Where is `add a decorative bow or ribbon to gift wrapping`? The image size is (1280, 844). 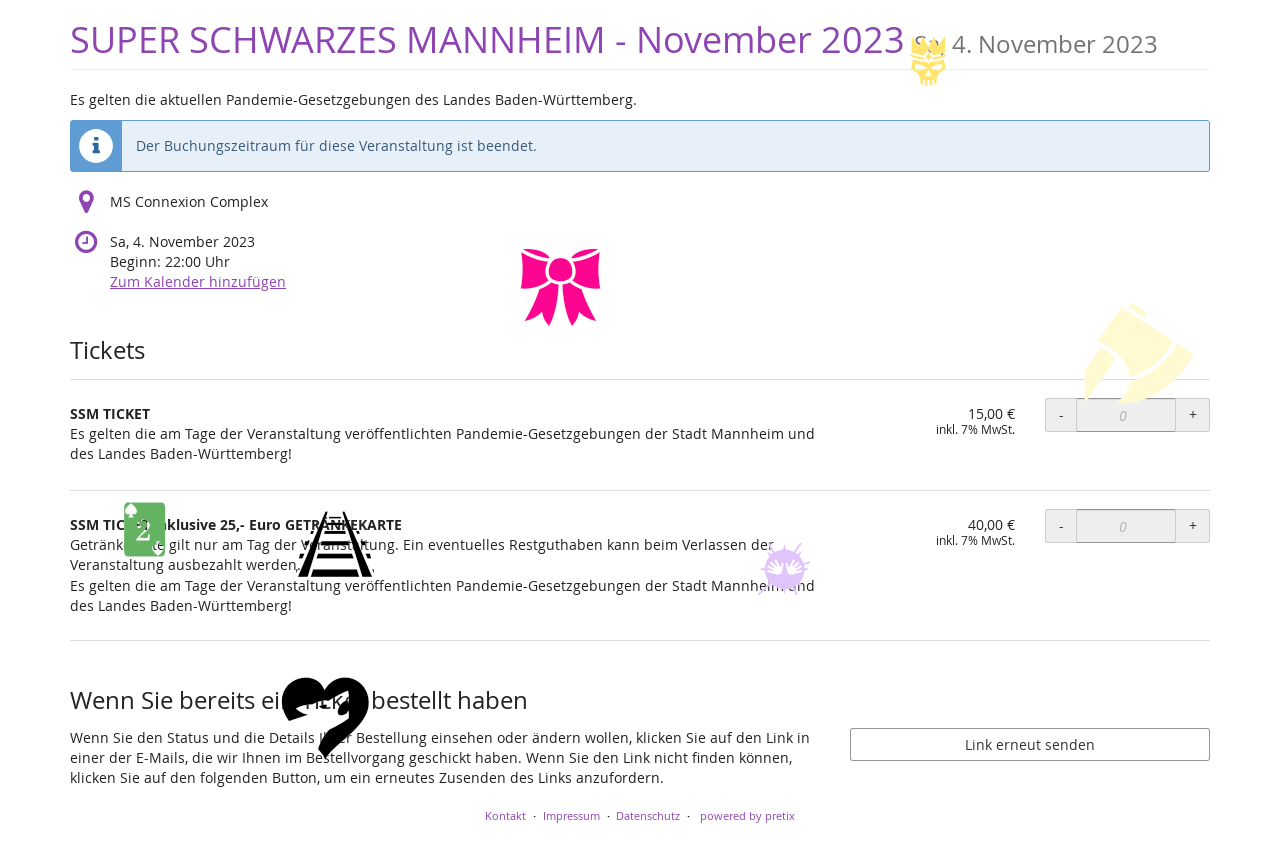 add a decorative bow or ribbon to gift wrapping is located at coordinates (560, 287).